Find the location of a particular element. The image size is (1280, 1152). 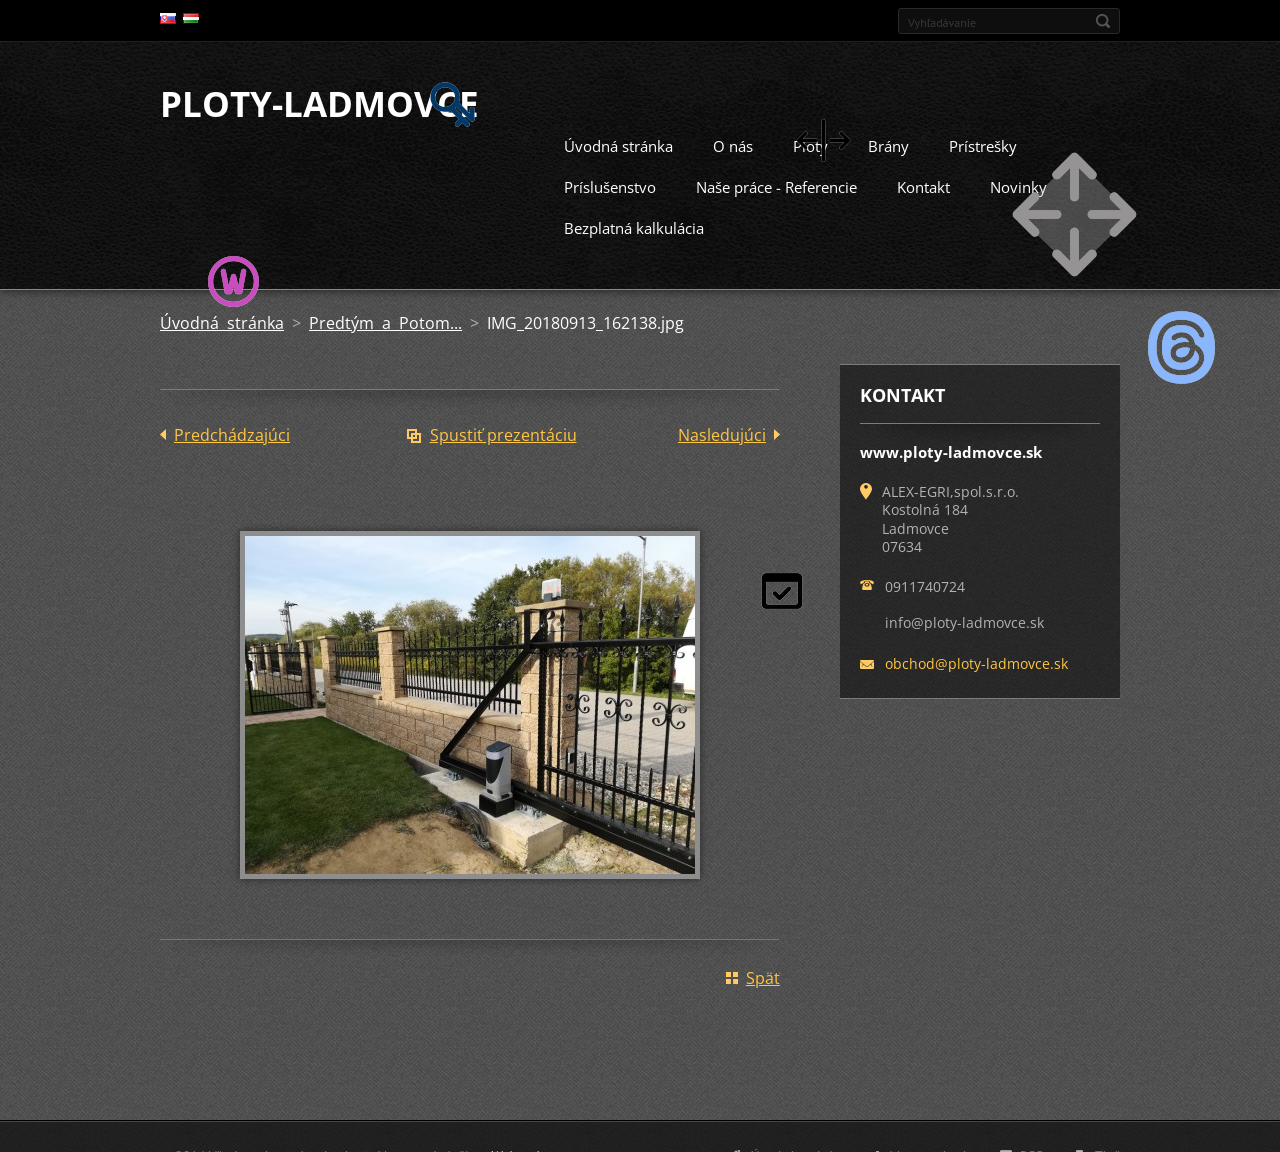

expand content in all directions is located at coordinates (1074, 214).